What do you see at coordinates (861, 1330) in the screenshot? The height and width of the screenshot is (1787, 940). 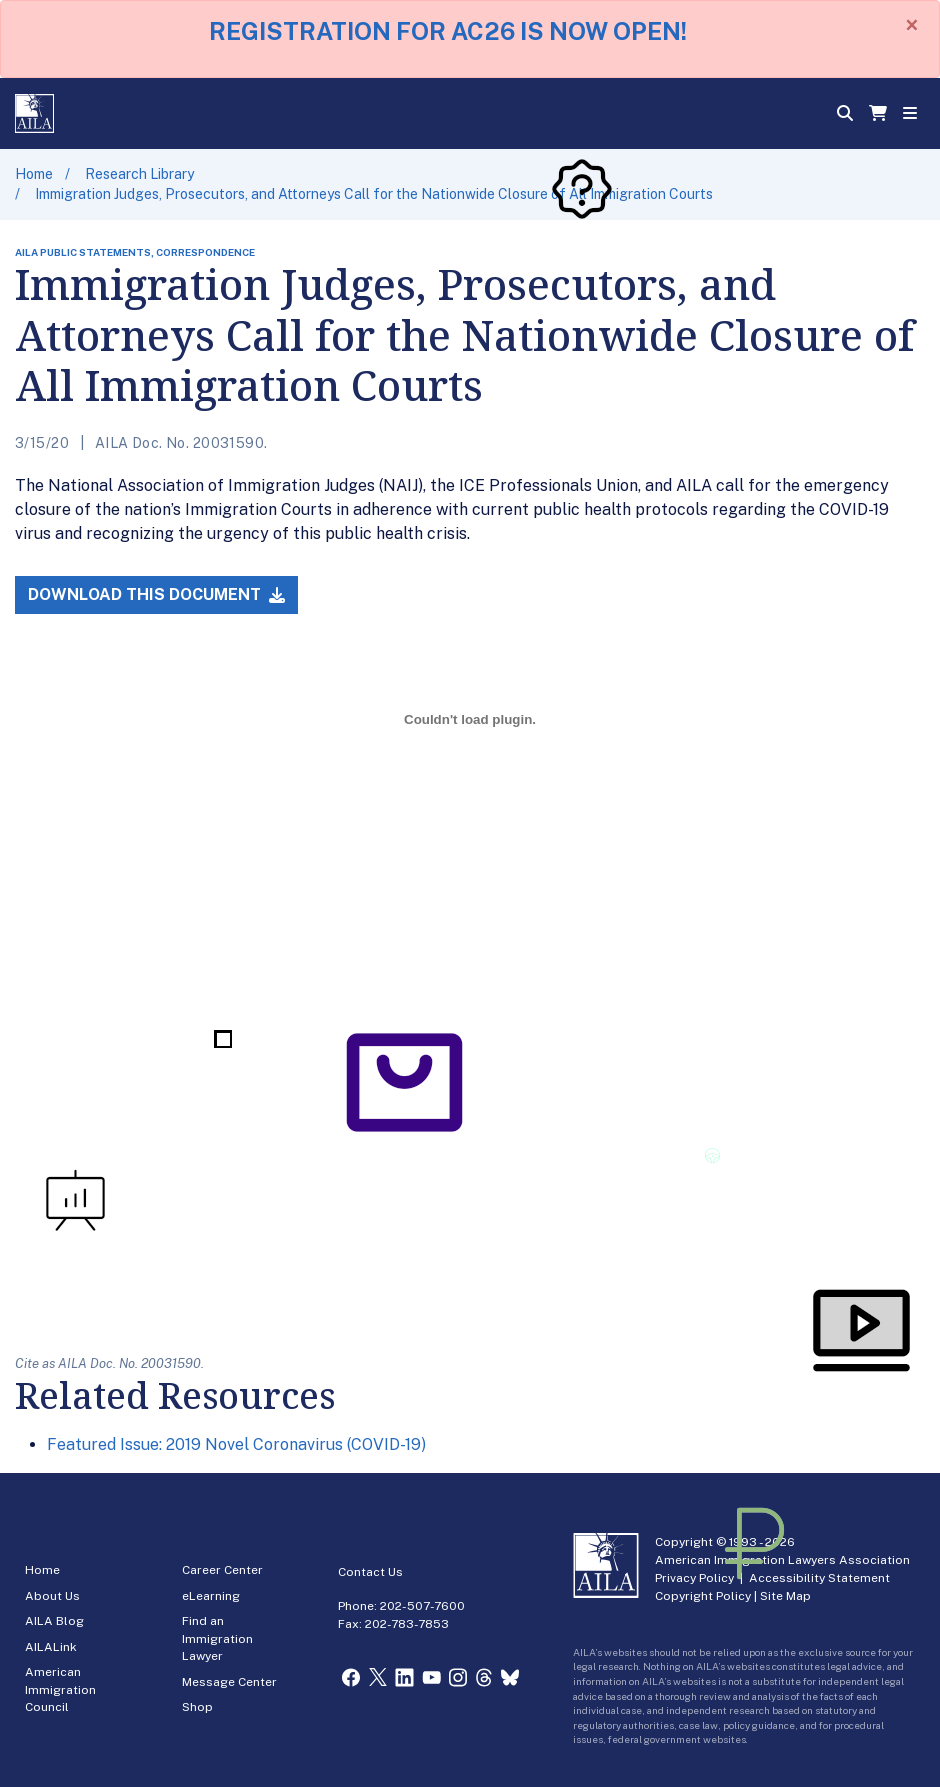 I see `play or watch a video` at bounding box center [861, 1330].